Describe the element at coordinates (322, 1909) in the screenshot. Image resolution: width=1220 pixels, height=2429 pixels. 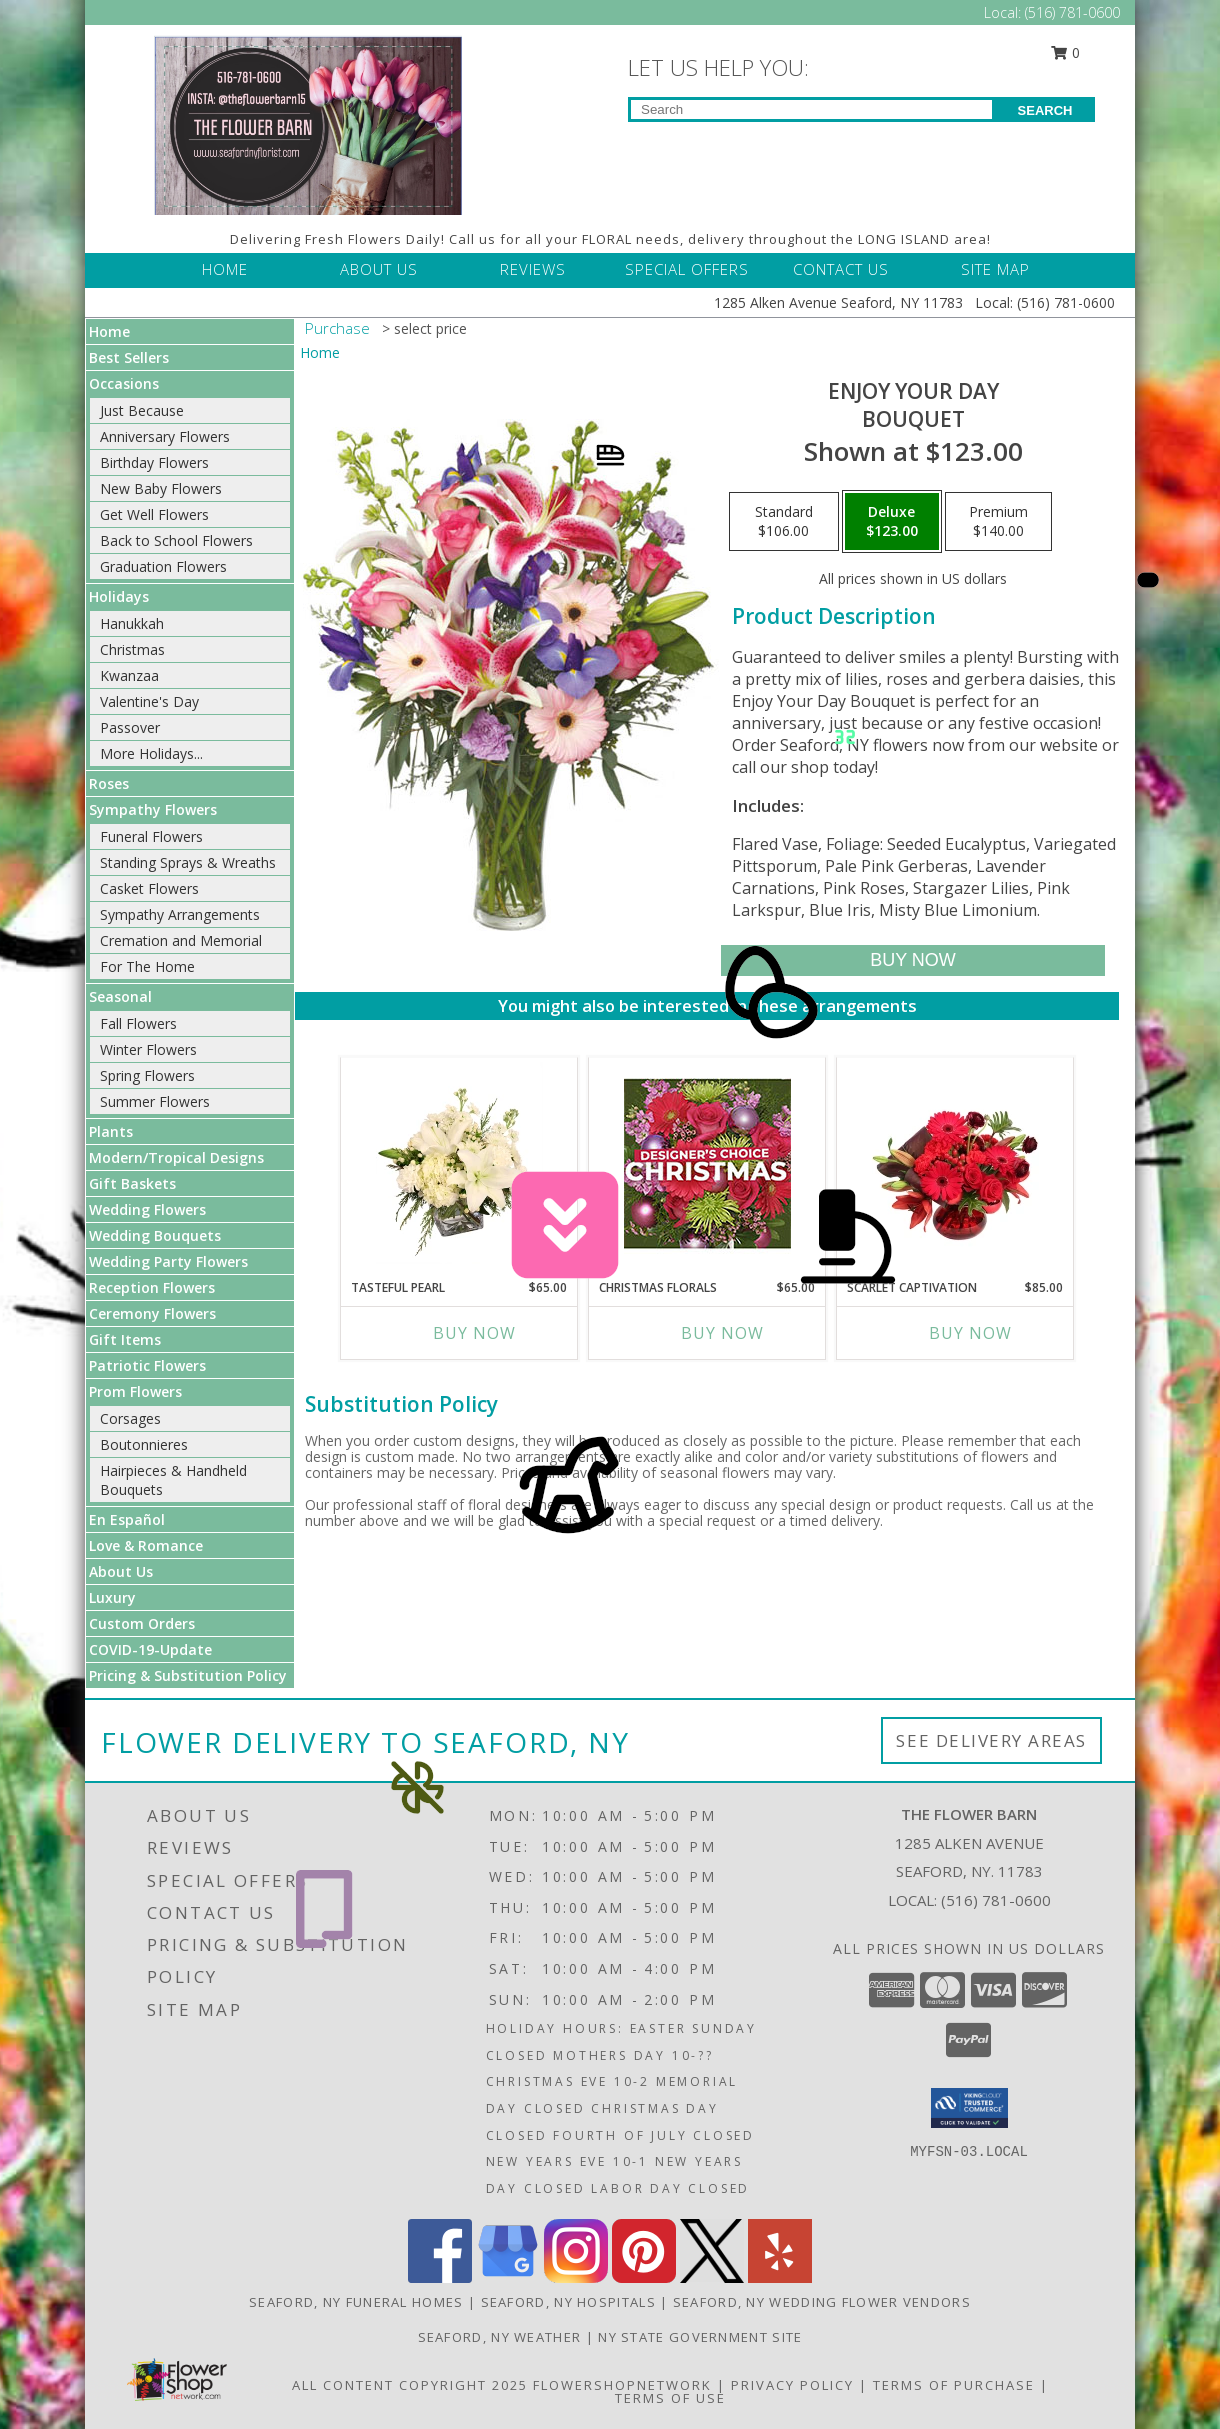
I see `pagekit CMS brand logo` at that location.